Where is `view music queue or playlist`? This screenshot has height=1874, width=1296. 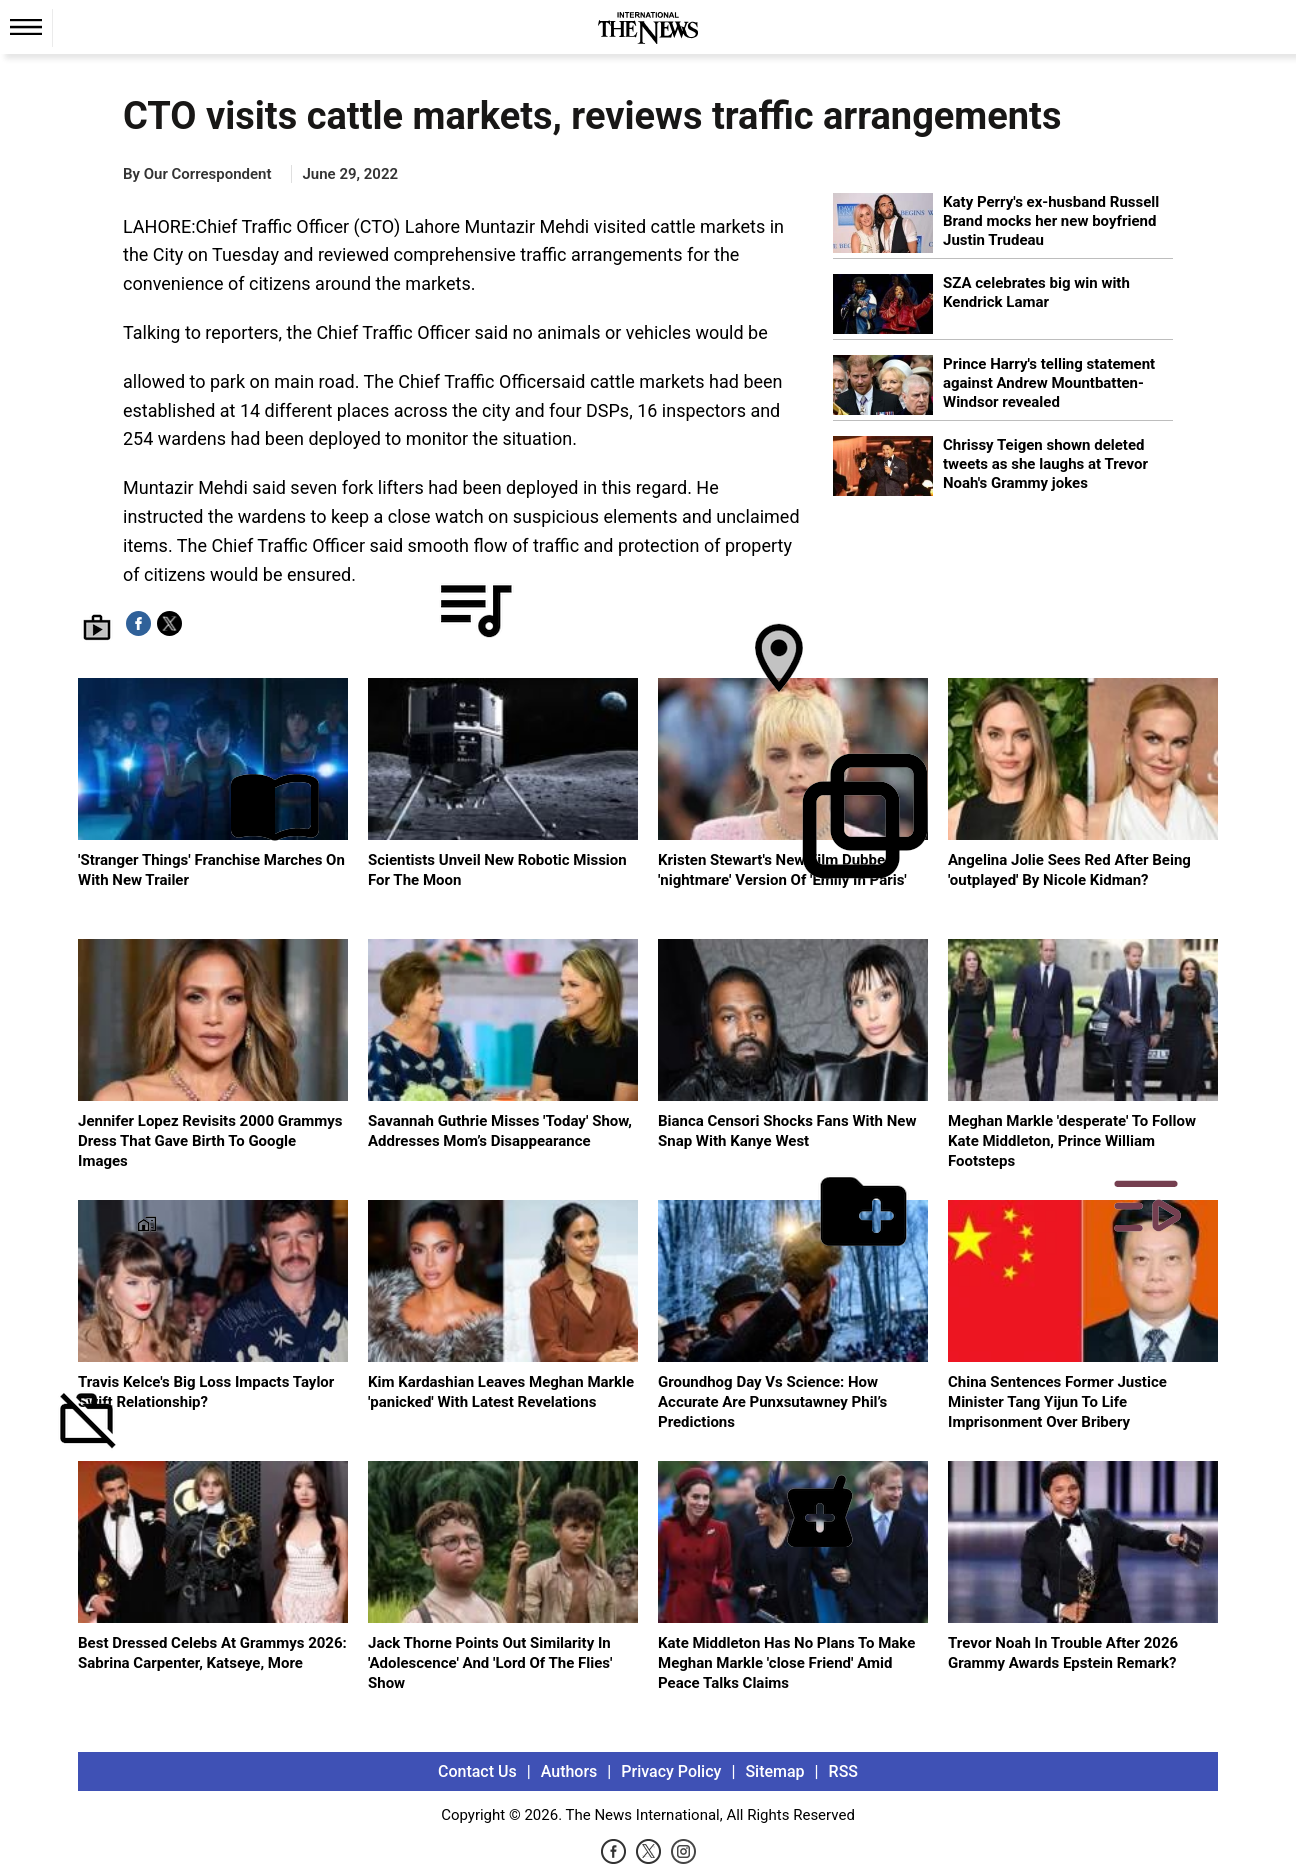
view music queue or playlist is located at coordinates (474, 607).